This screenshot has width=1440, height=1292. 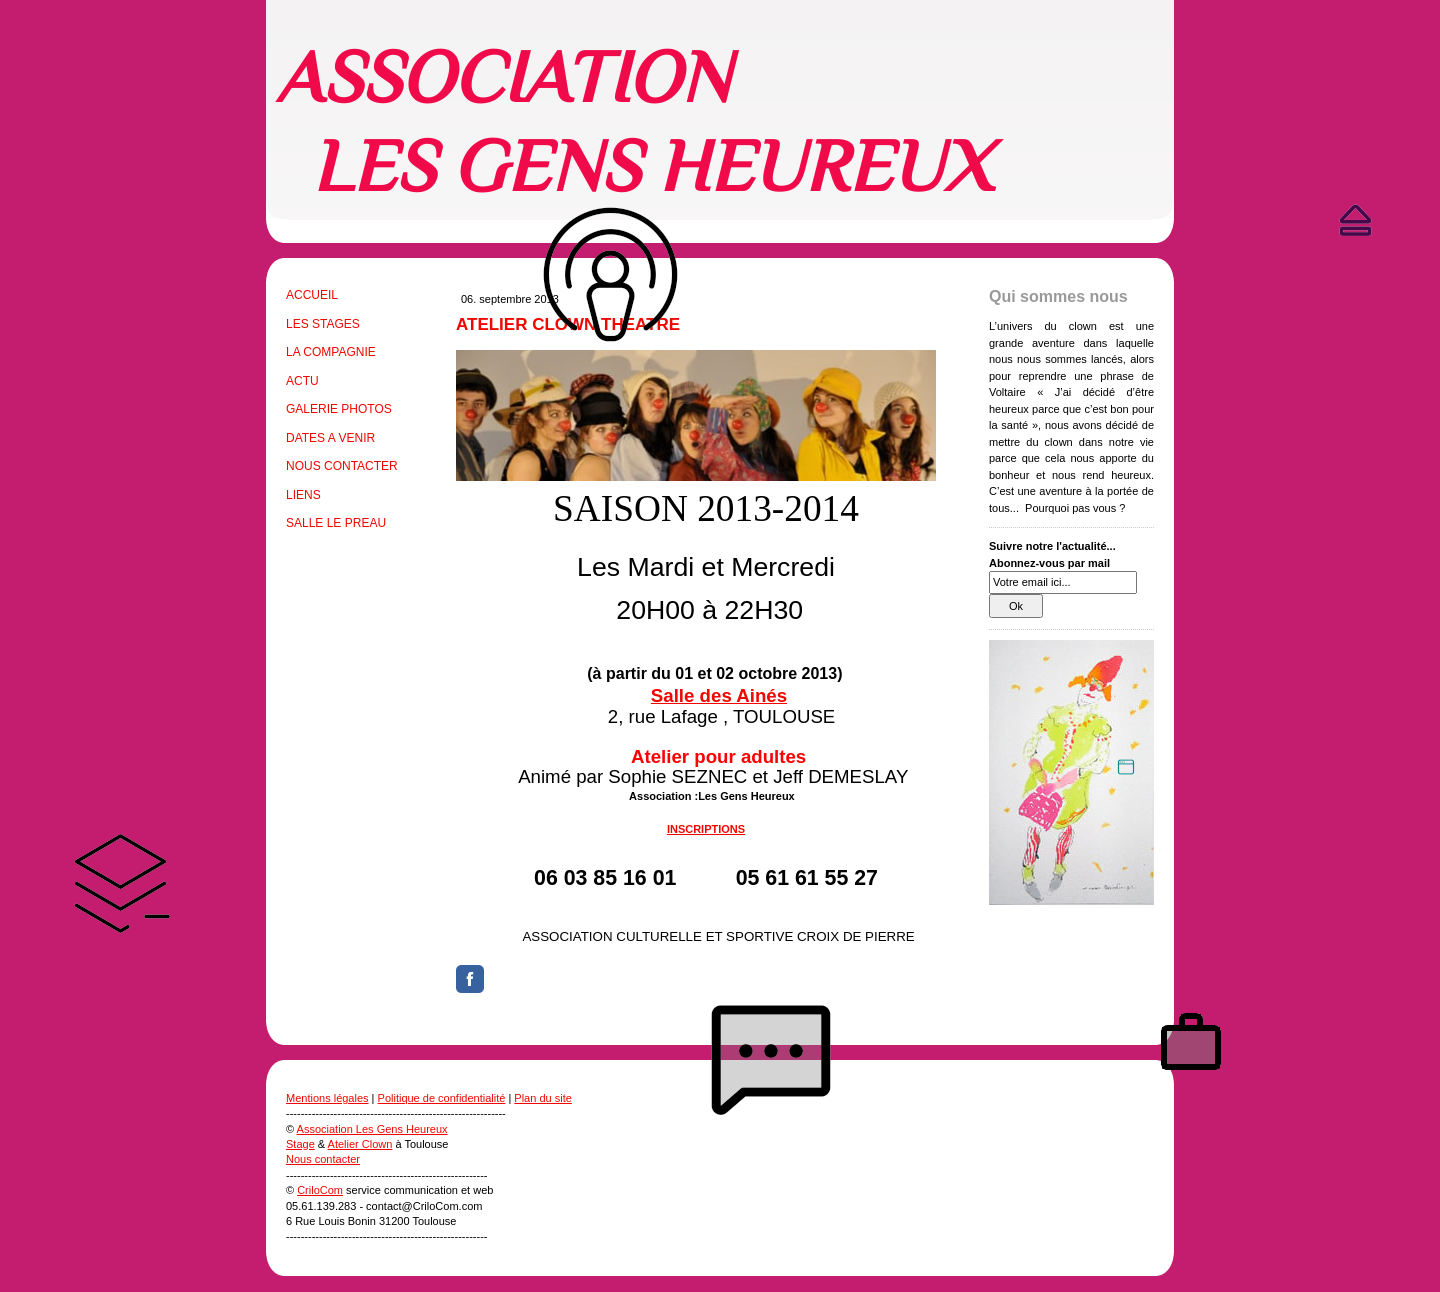 I want to click on open chat or messaging, so click(x=771, y=1051).